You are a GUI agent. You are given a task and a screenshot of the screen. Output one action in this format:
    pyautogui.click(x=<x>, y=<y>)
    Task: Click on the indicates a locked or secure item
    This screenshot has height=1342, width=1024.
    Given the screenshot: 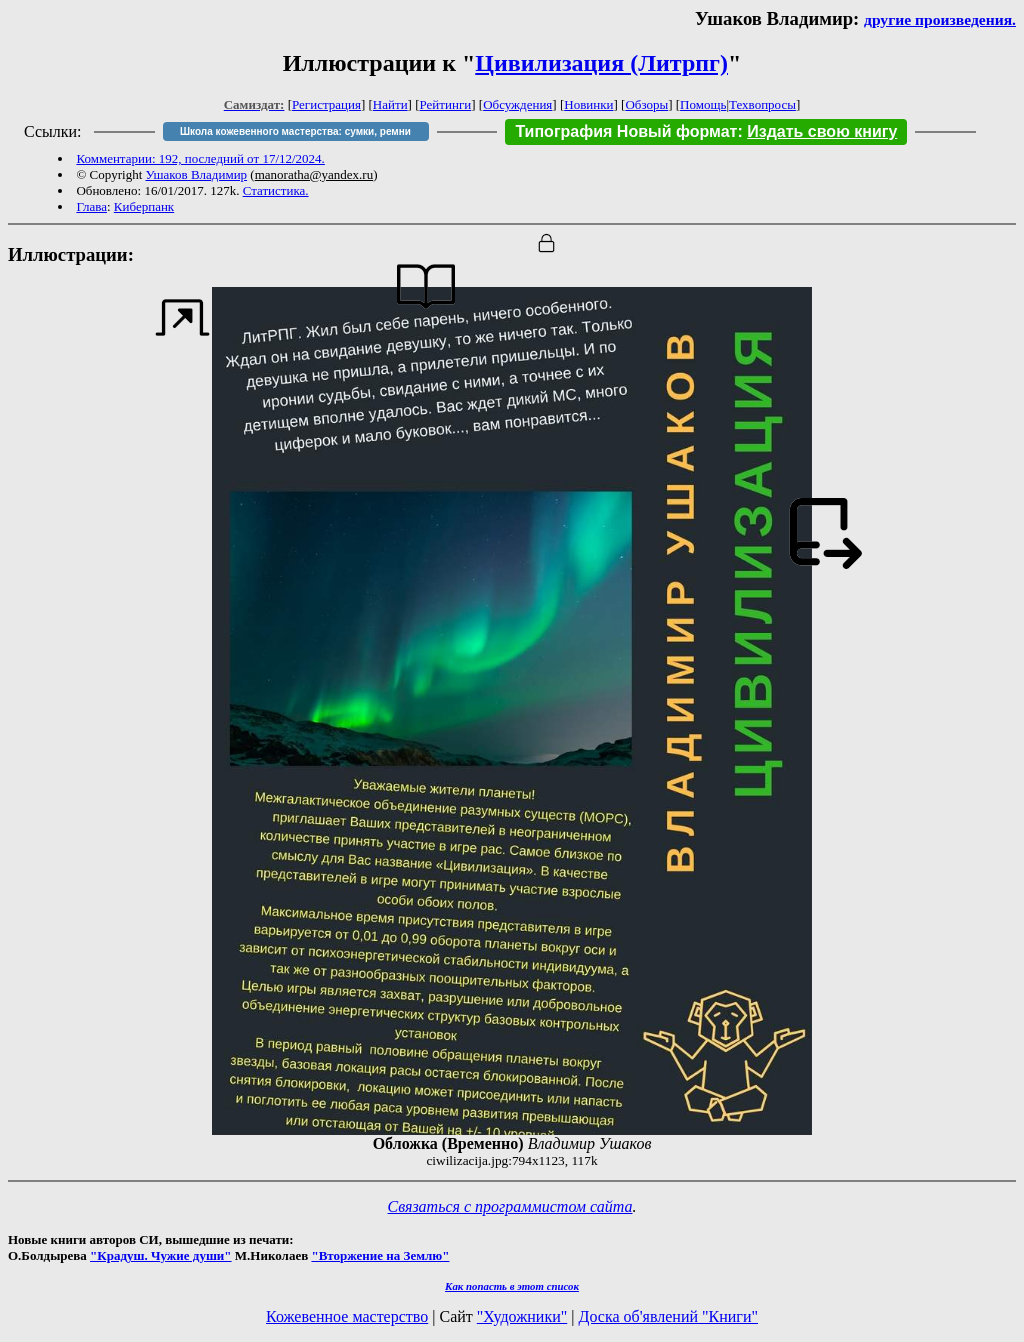 What is the action you would take?
    pyautogui.click(x=546, y=243)
    